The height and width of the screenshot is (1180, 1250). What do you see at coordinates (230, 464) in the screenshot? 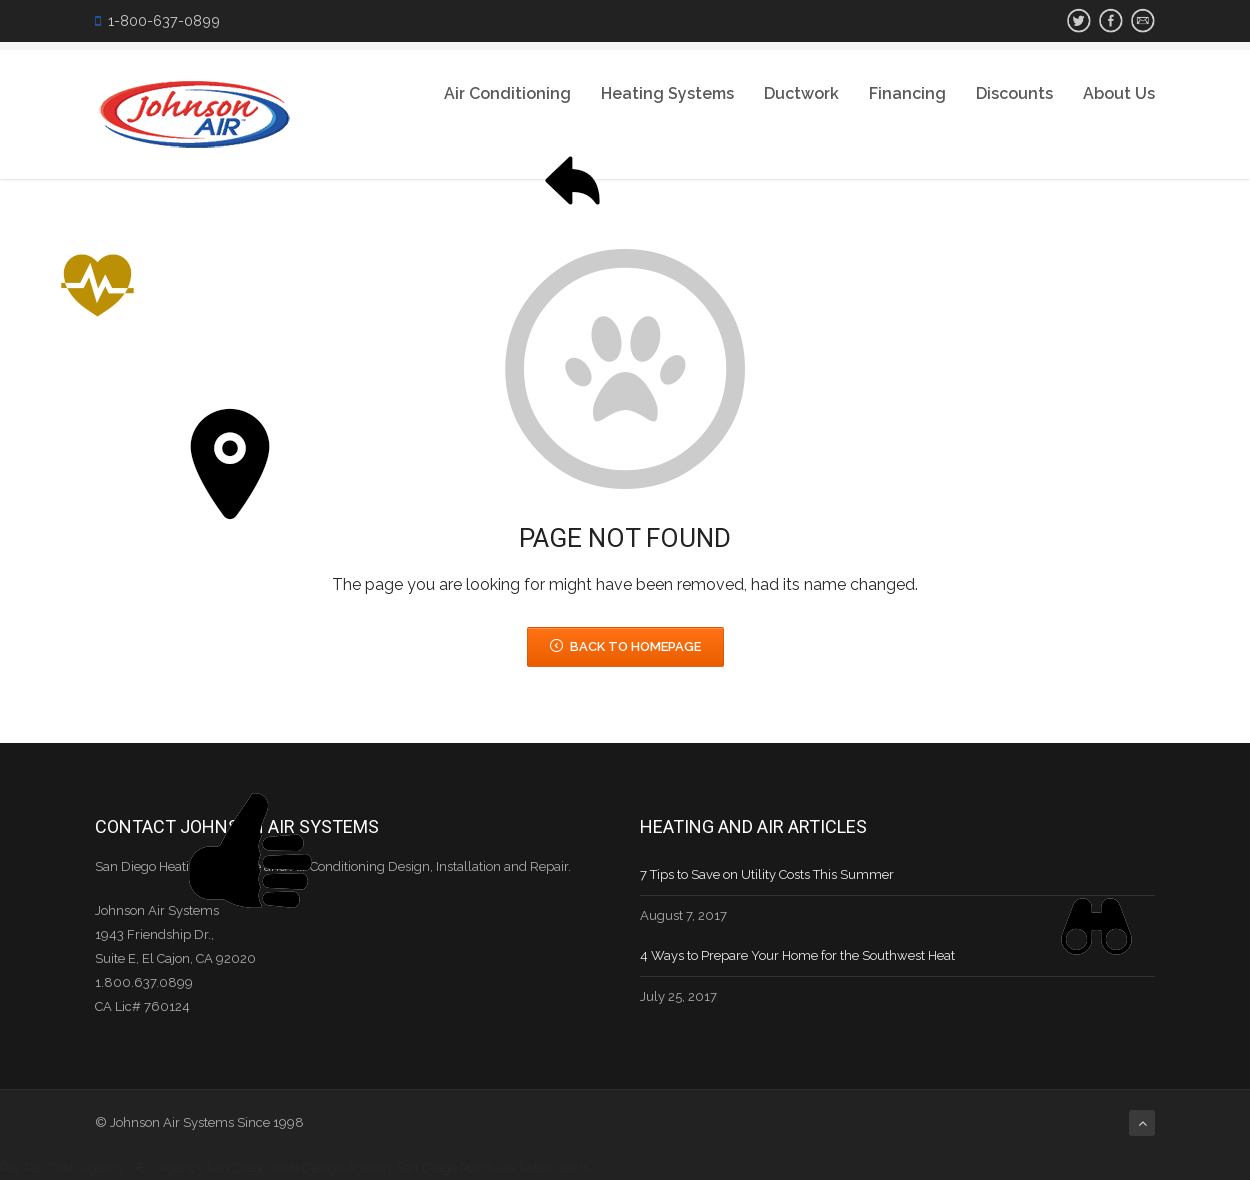
I see `view current location on map` at bounding box center [230, 464].